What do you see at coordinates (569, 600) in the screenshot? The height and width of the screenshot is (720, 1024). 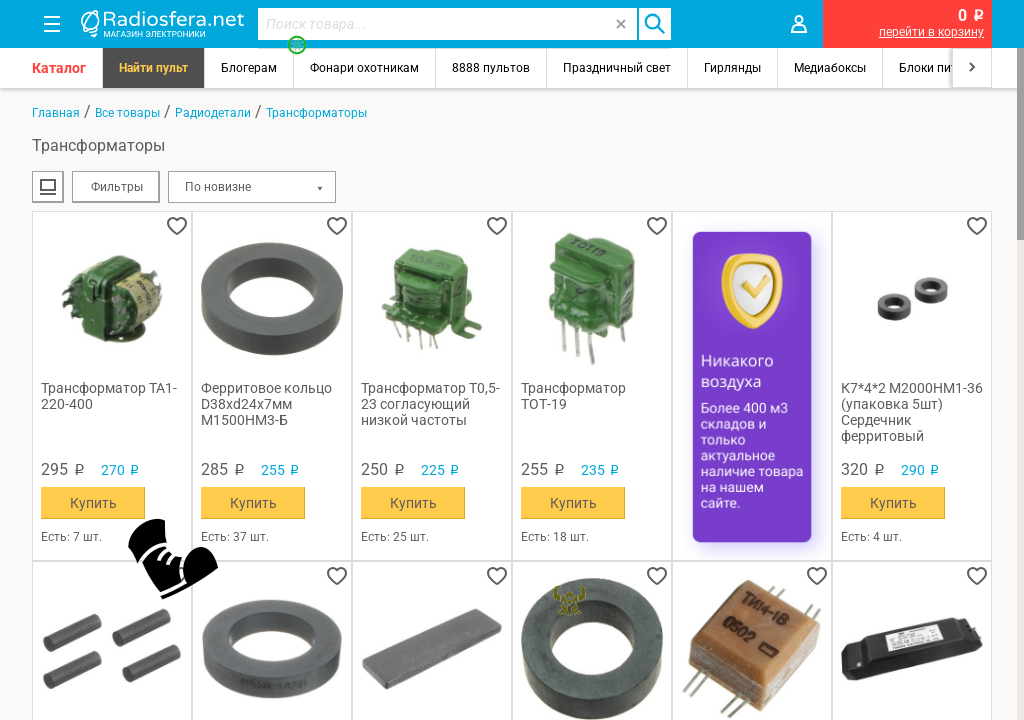 I see `select warrior or tank character class` at bounding box center [569, 600].